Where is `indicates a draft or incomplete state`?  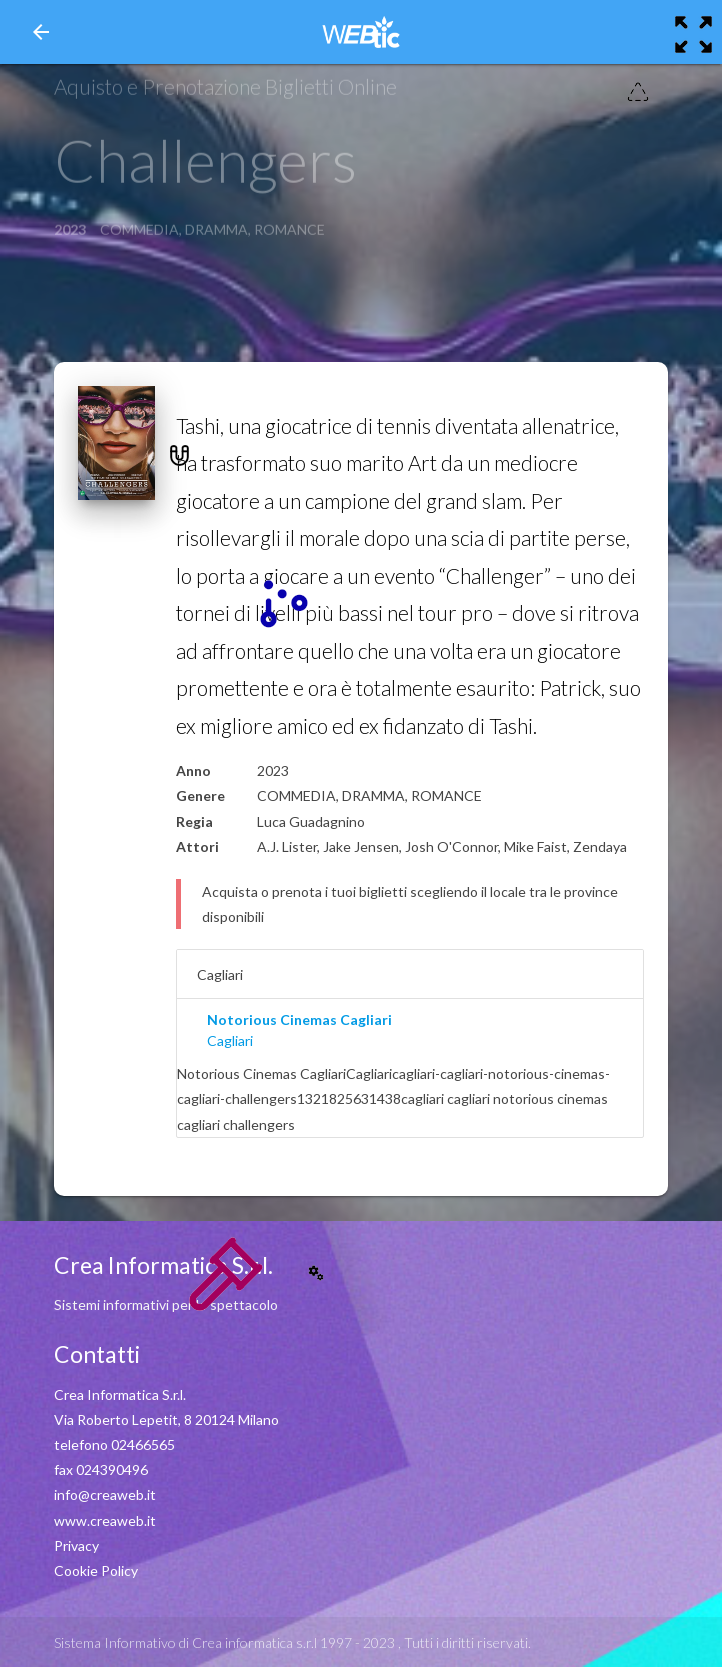
indicates a draft or incomplete state is located at coordinates (638, 92).